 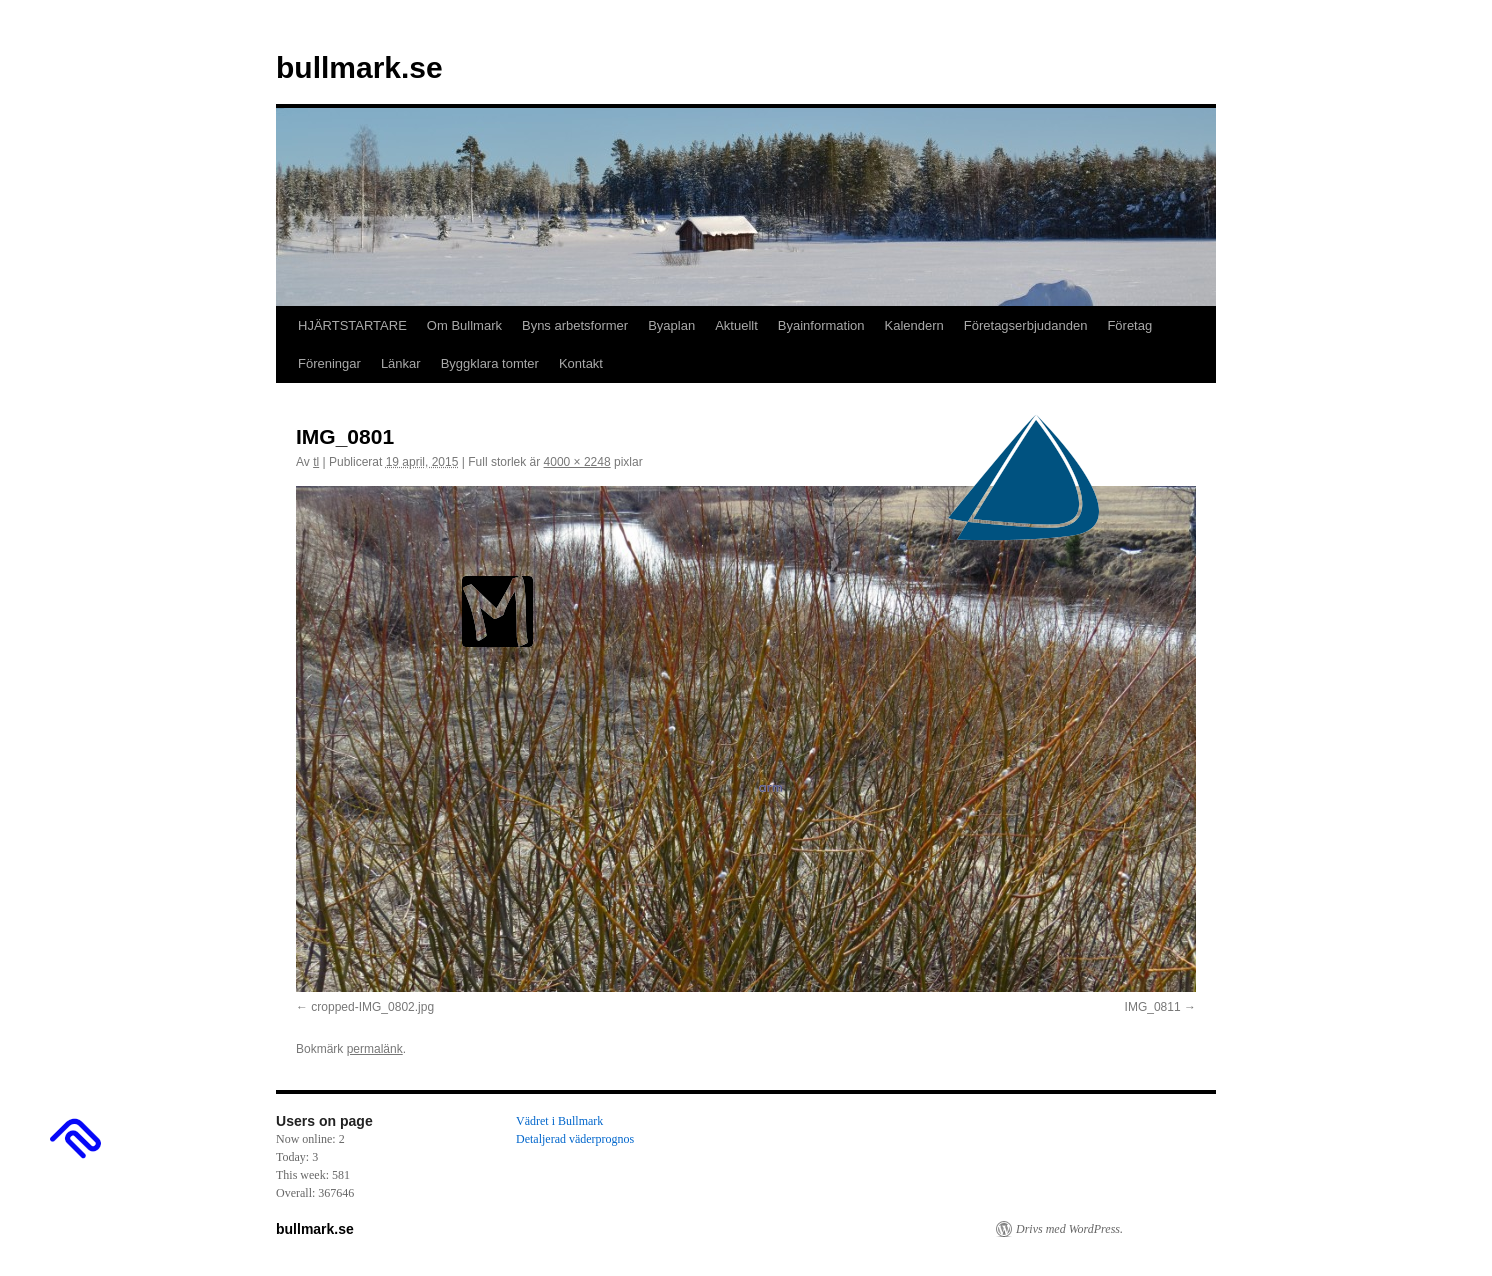 What do you see at coordinates (497, 611) in the screenshot?
I see `visit the models resource website` at bounding box center [497, 611].